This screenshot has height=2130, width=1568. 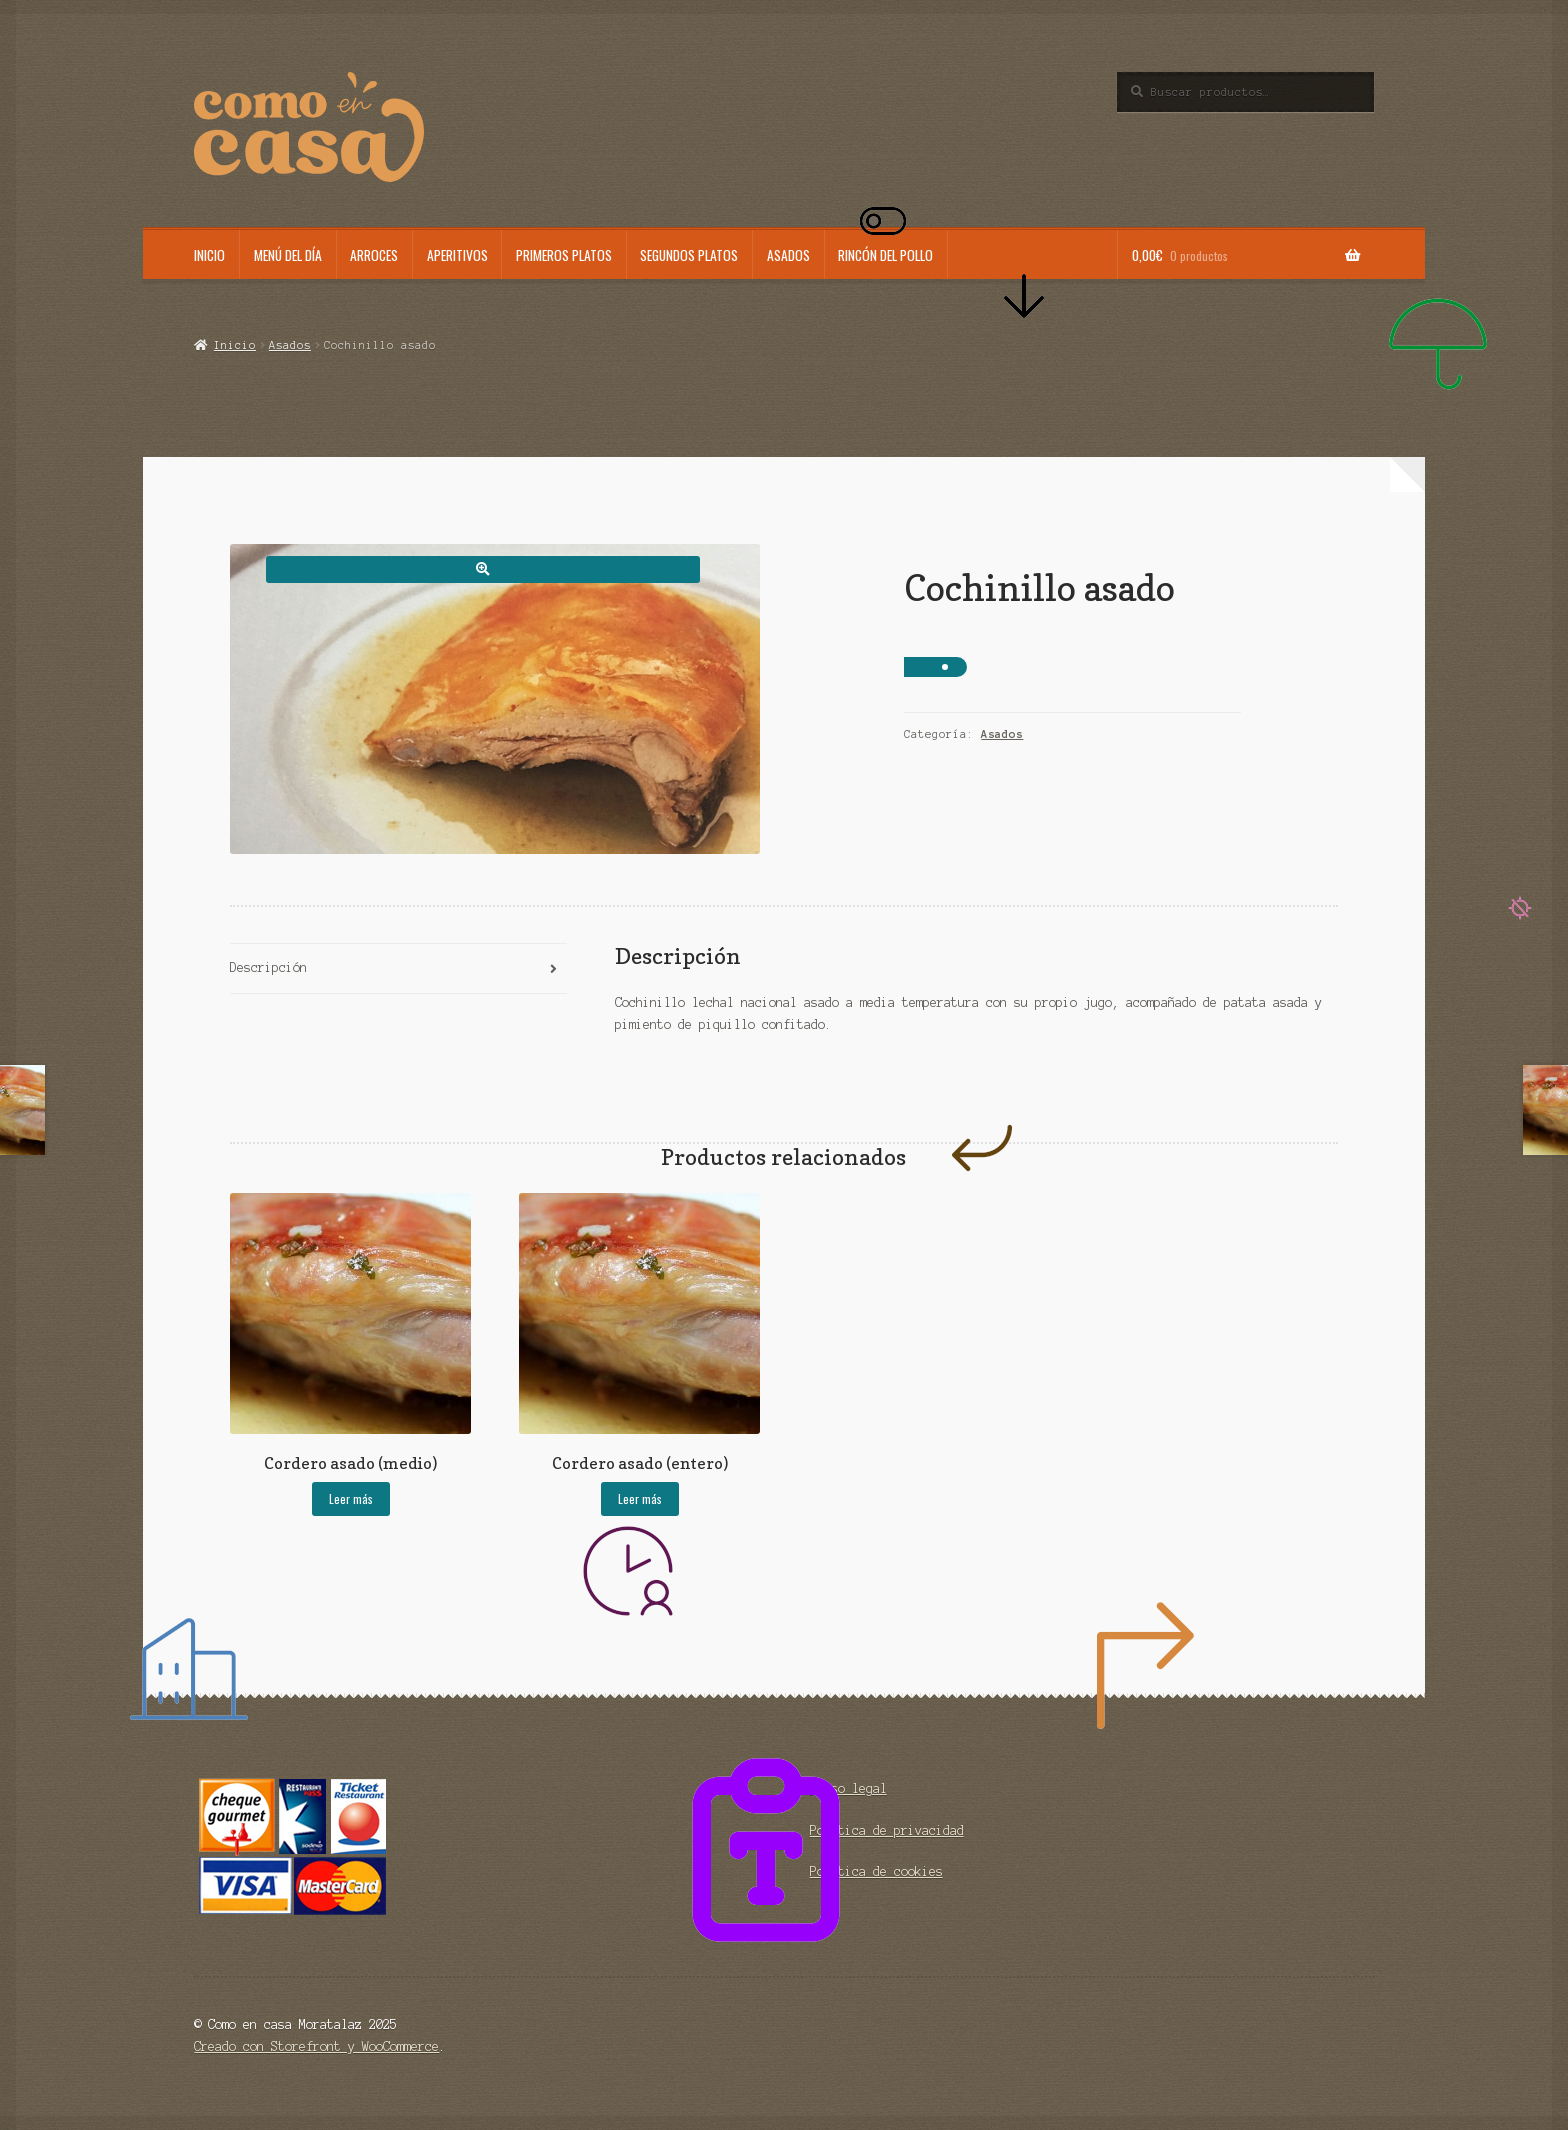 What do you see at coordinates (1438, 344) in the screenshot?
I see `indicates weather protection or rain forecast` at bounding box center [1438, 344].